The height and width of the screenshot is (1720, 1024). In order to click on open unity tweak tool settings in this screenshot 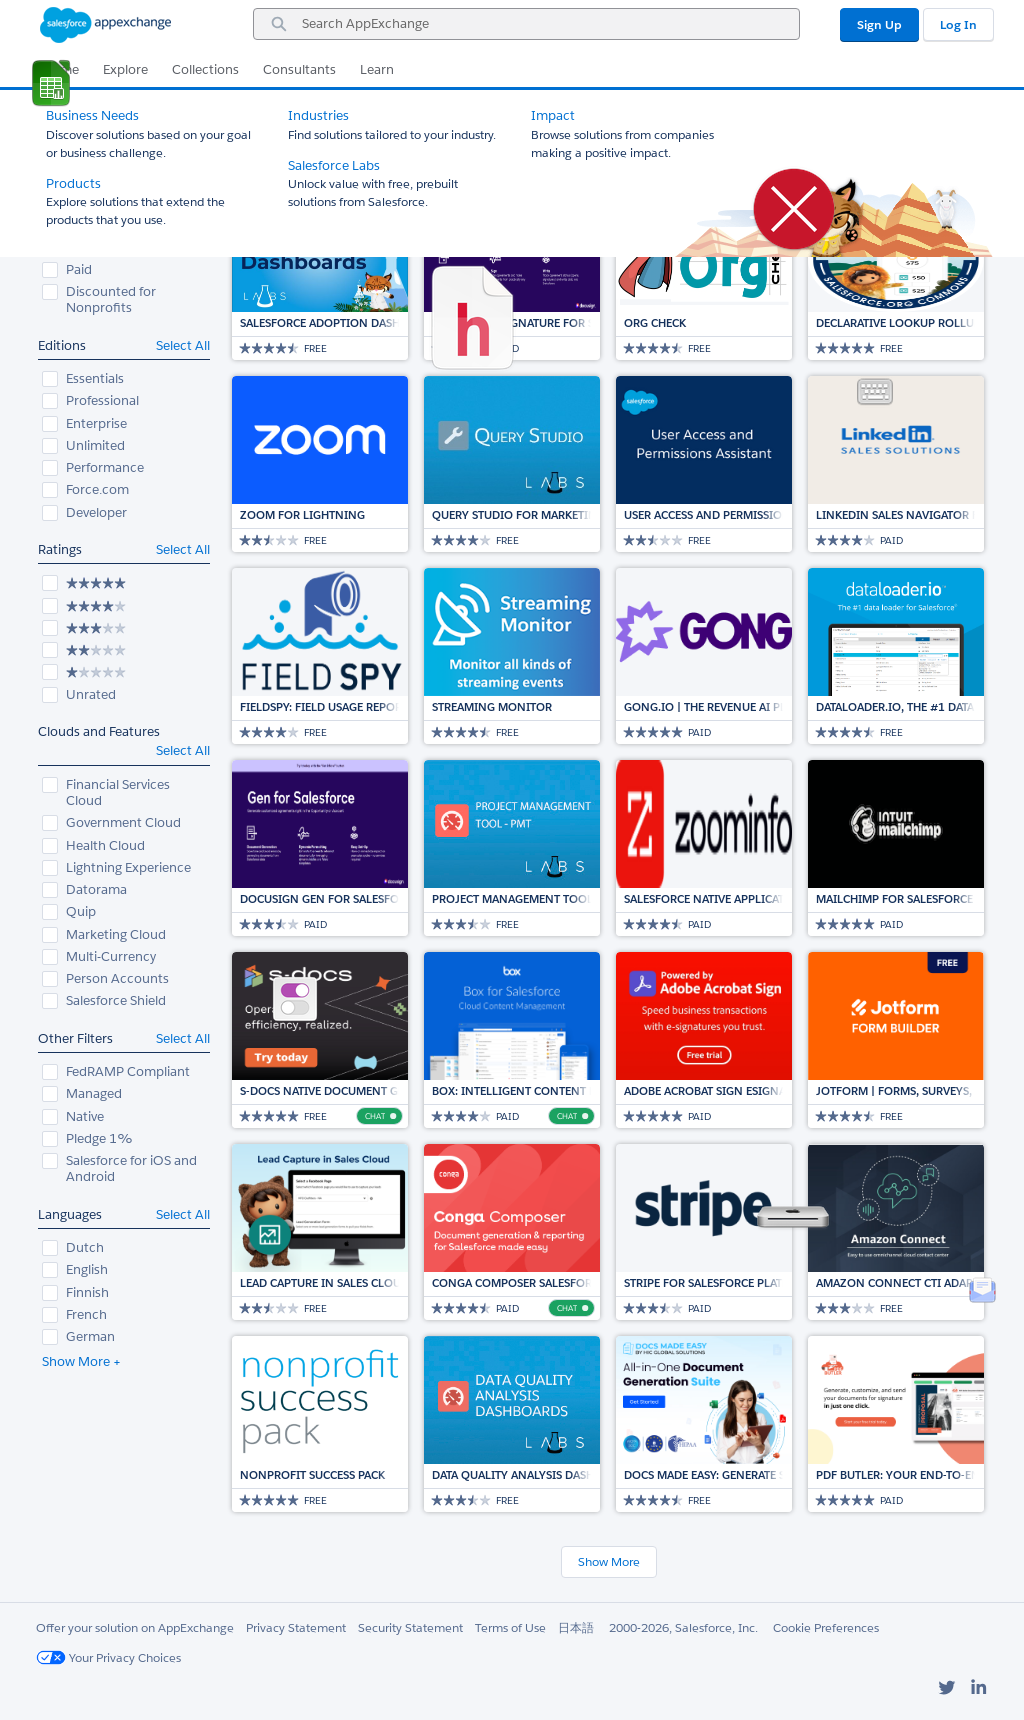, I will do `click(295, 999)`.